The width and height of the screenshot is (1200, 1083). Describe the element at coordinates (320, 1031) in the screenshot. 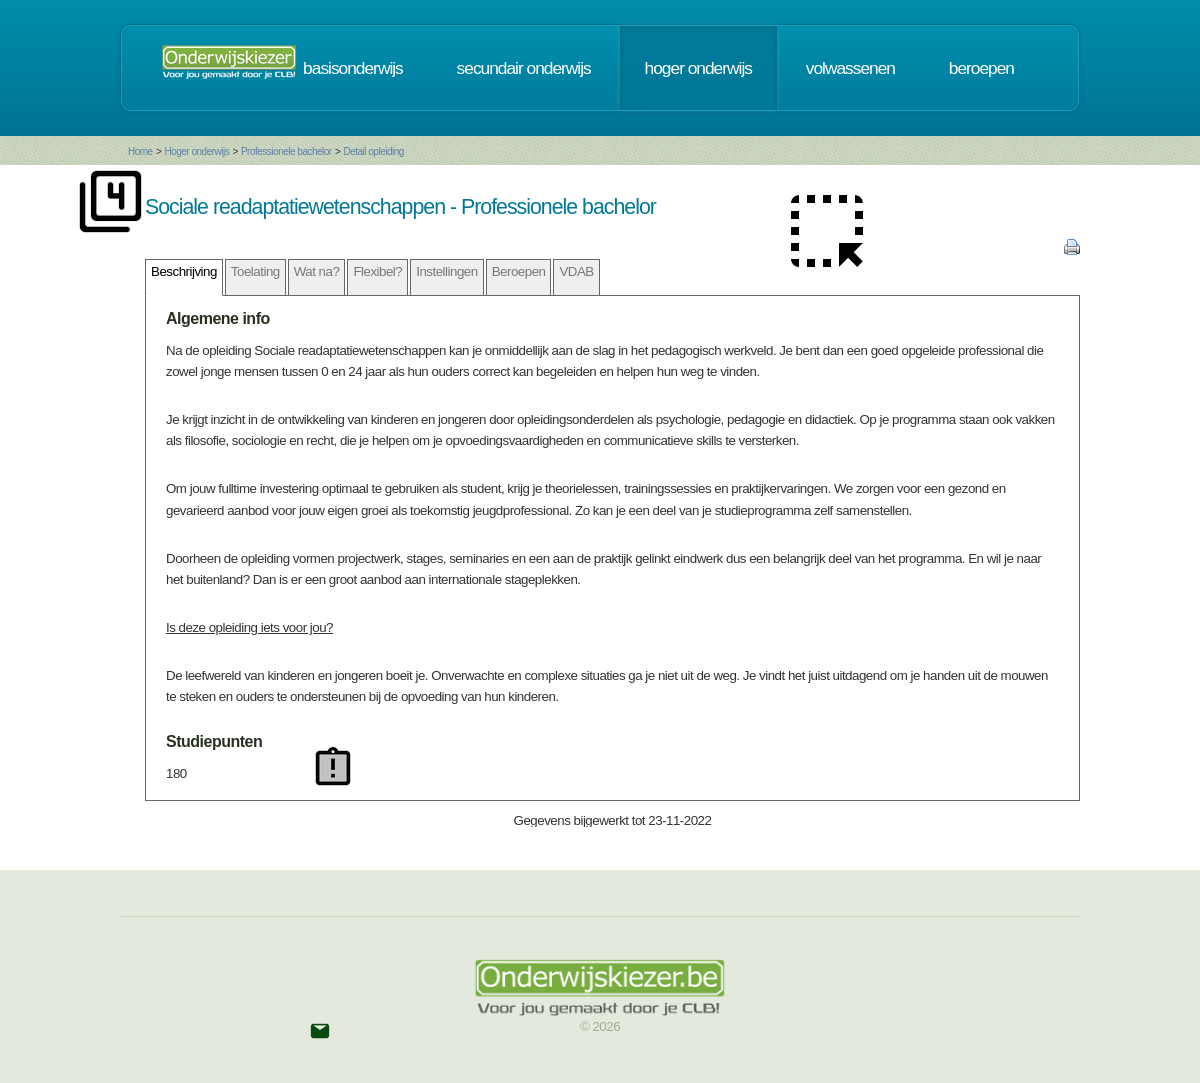

I see `open your email inbox` at that location.